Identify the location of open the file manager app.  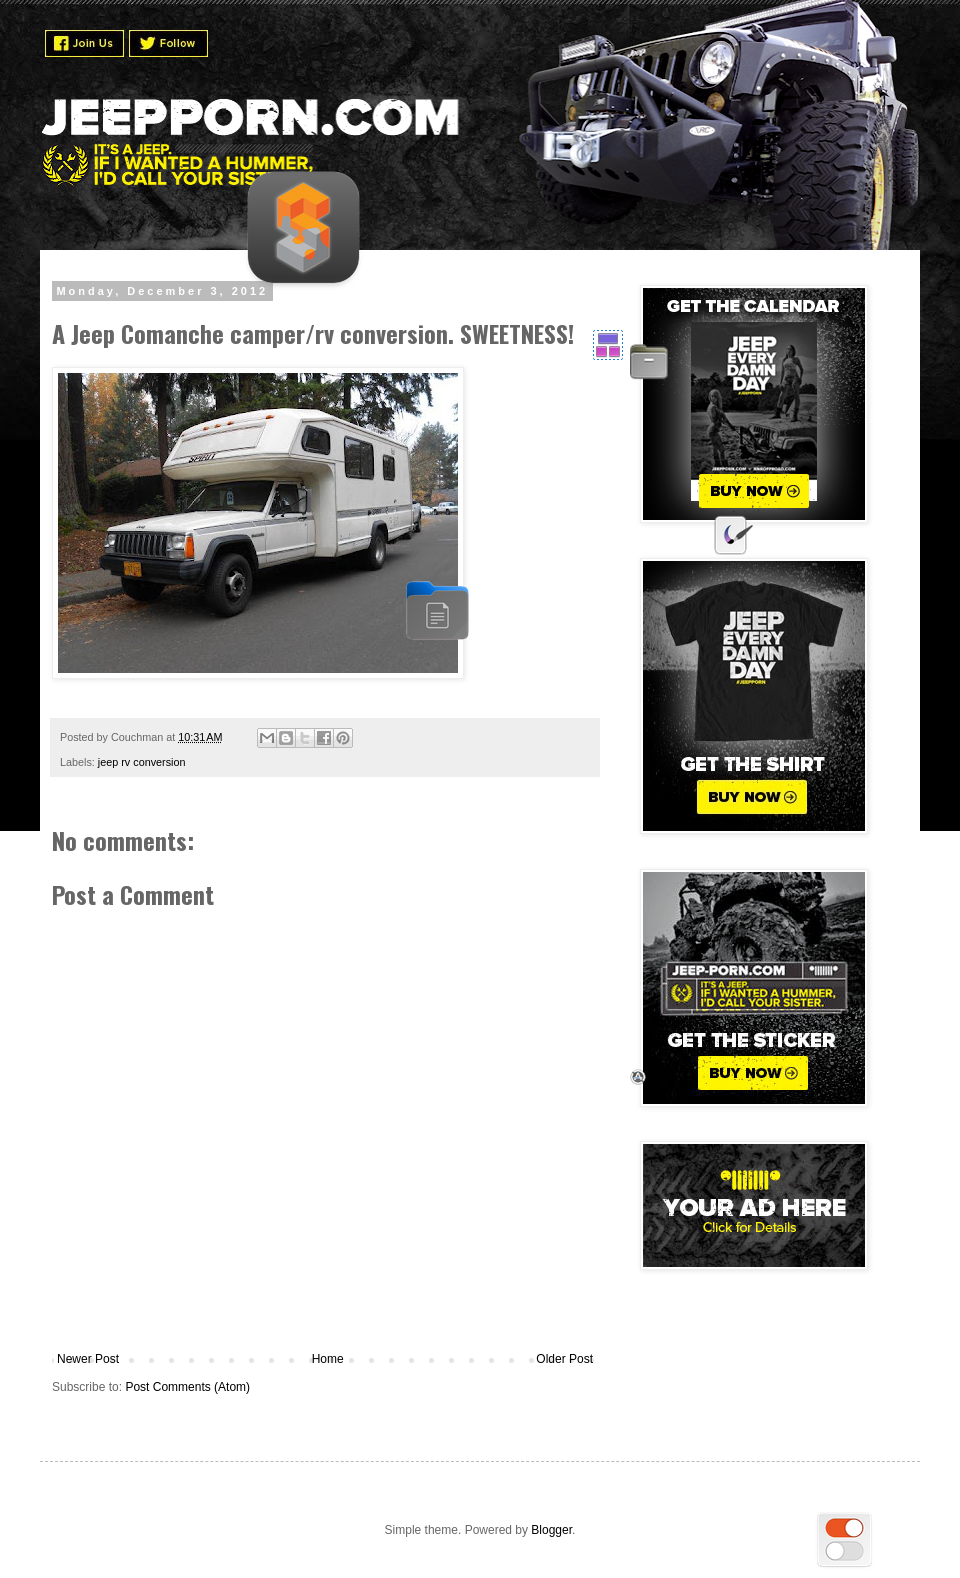
(649, 361).